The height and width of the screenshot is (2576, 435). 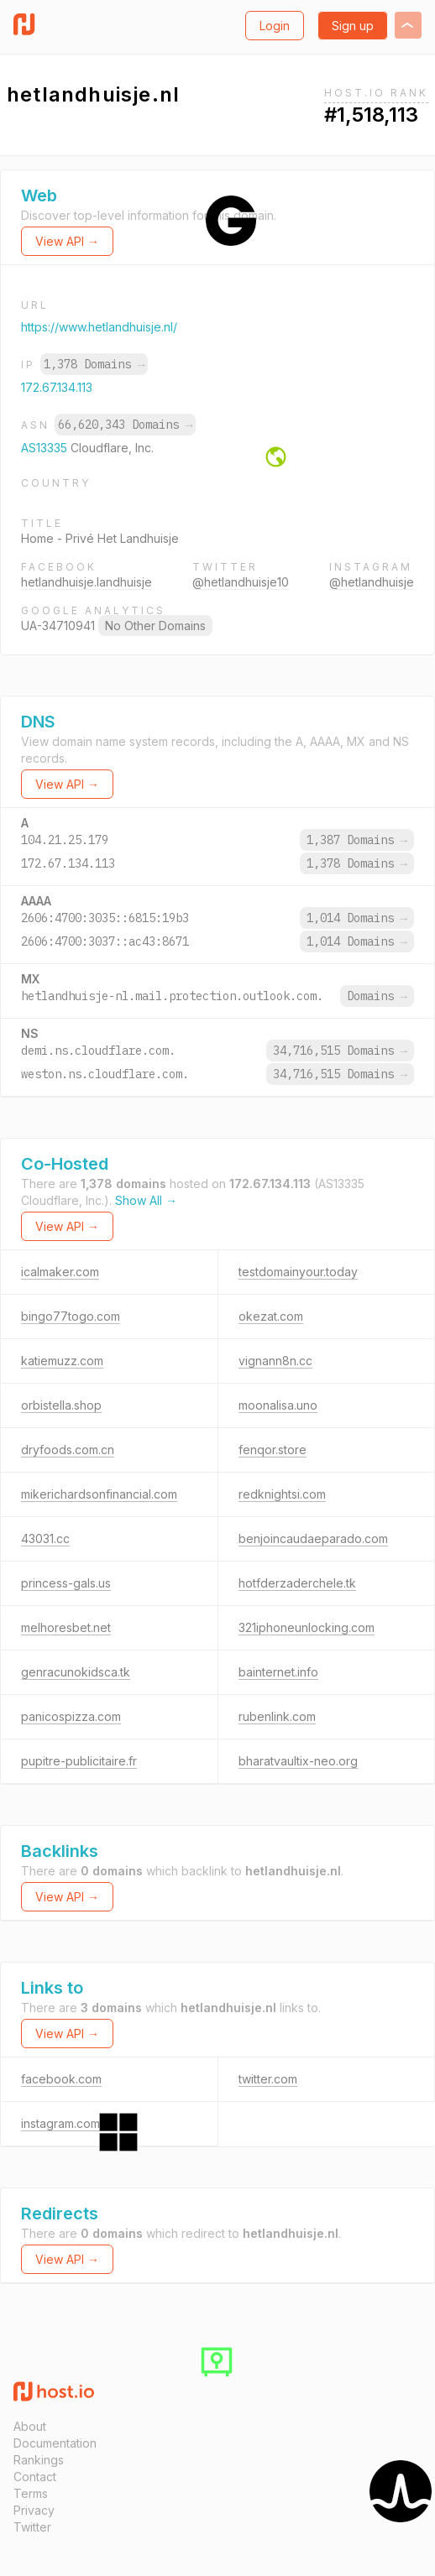 I want to click on access secure storage or vault, so click(x=217, y=2361).